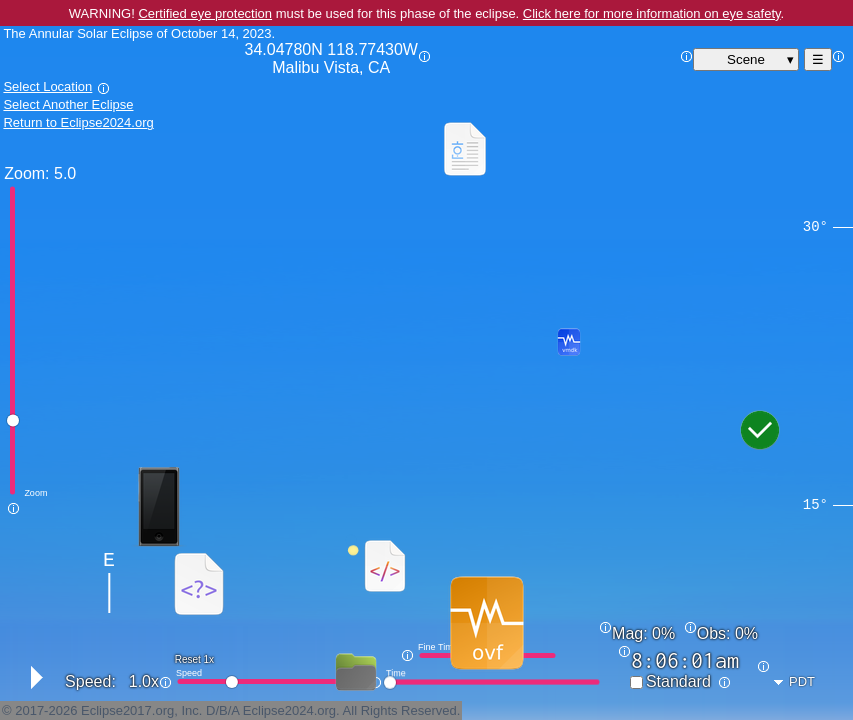 This screenshot has width=853, height=720. I want to click on an open folder displaying its contents, so click(356, 672).